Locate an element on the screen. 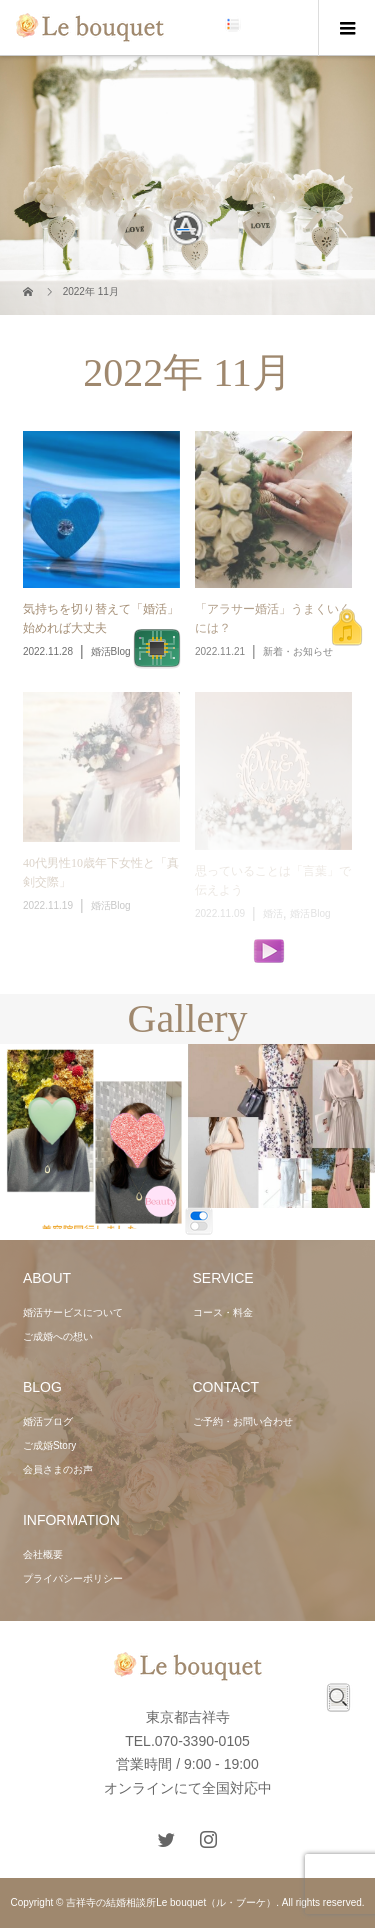 Image resolution: width=375 pixels, height=1928 pixels. open EarTag music tagging application is located at coordinates (347, 627).